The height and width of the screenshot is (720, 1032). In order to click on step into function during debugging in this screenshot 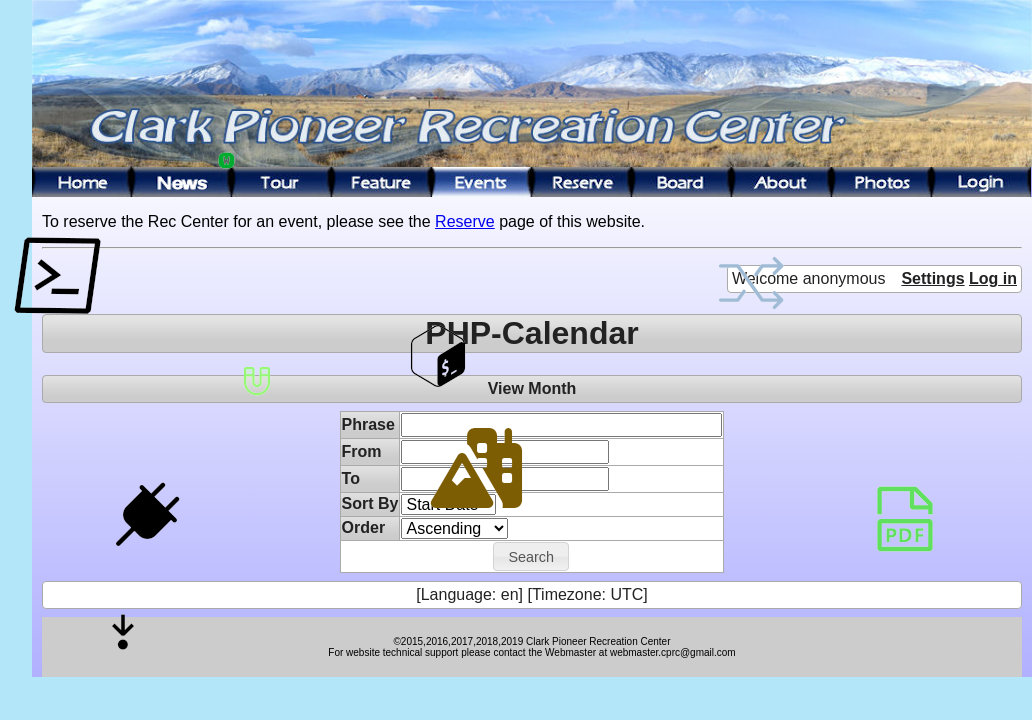, I will do `click(123, 632)`.